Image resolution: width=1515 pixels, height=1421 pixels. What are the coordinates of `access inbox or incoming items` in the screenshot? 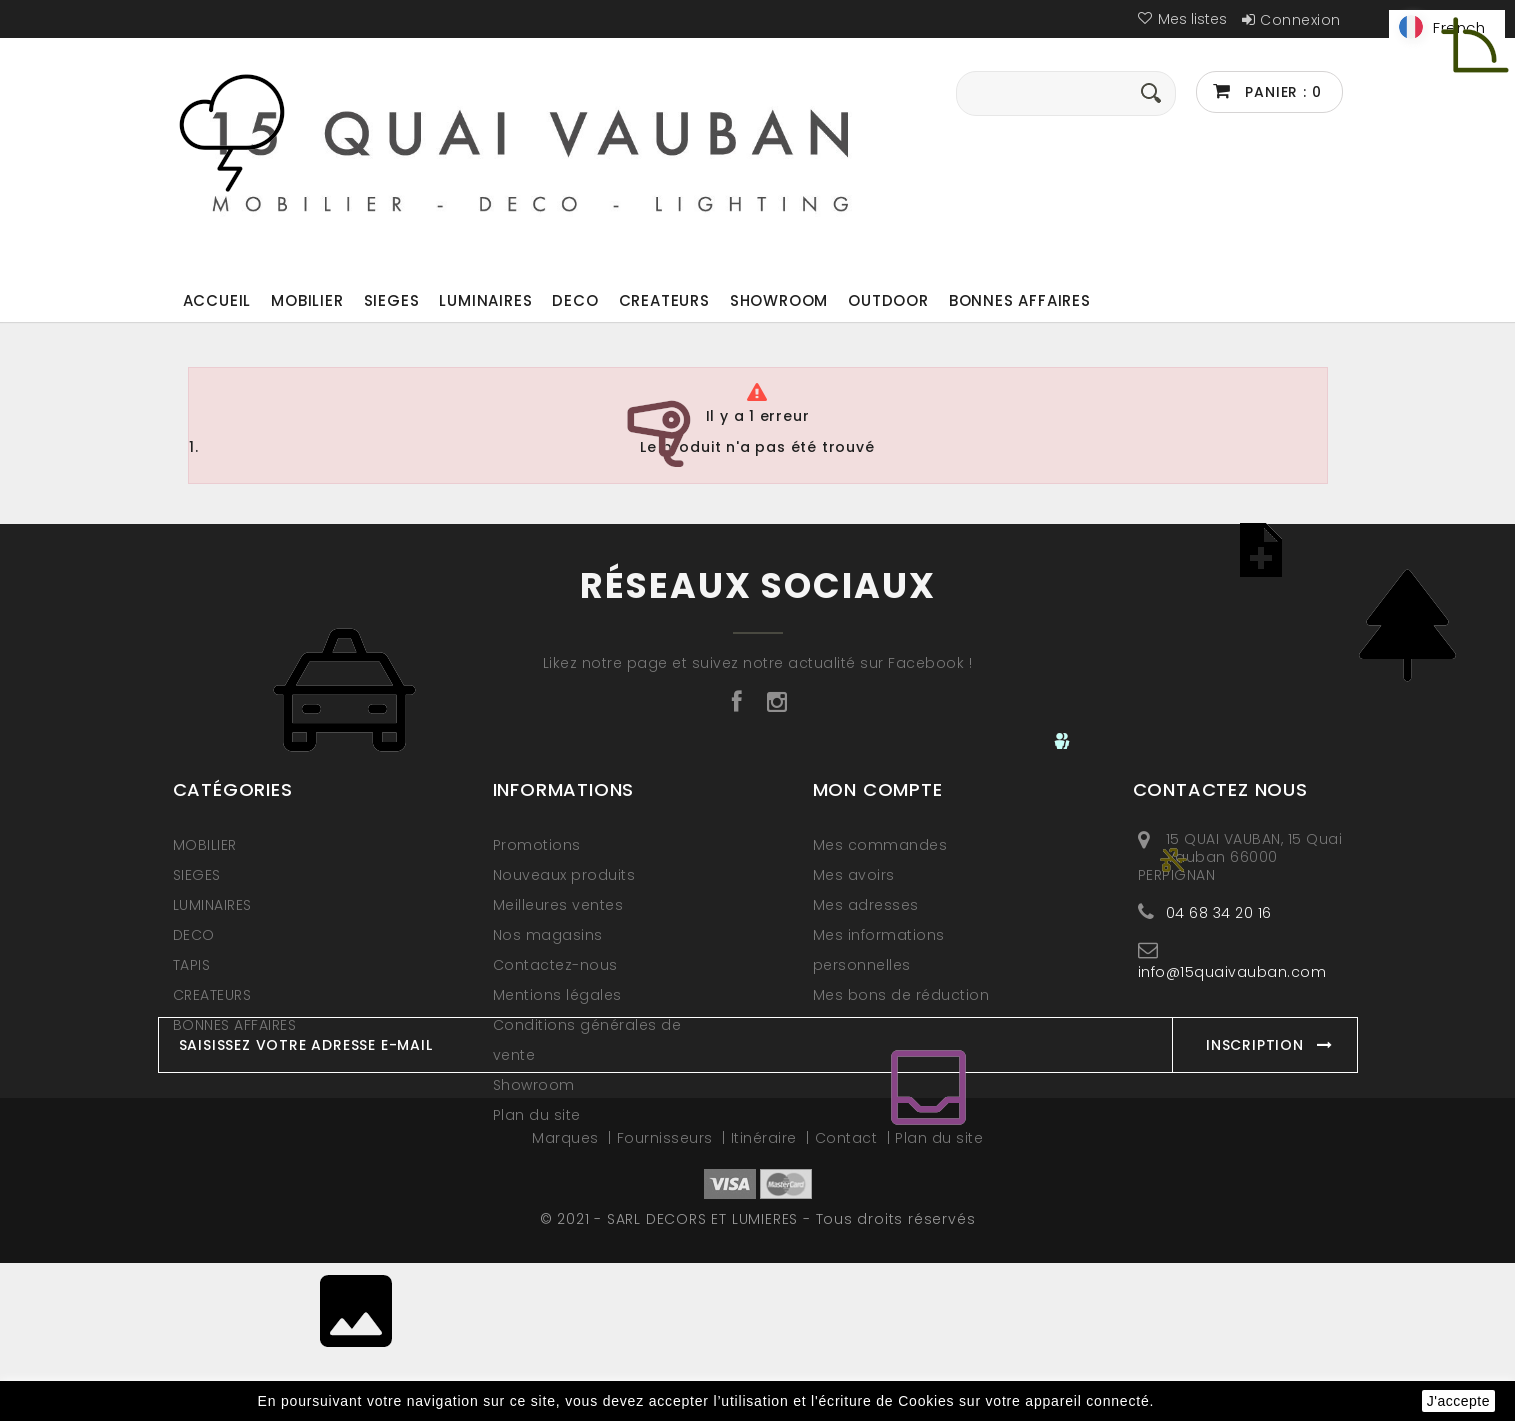 It's located at (928, 1087).